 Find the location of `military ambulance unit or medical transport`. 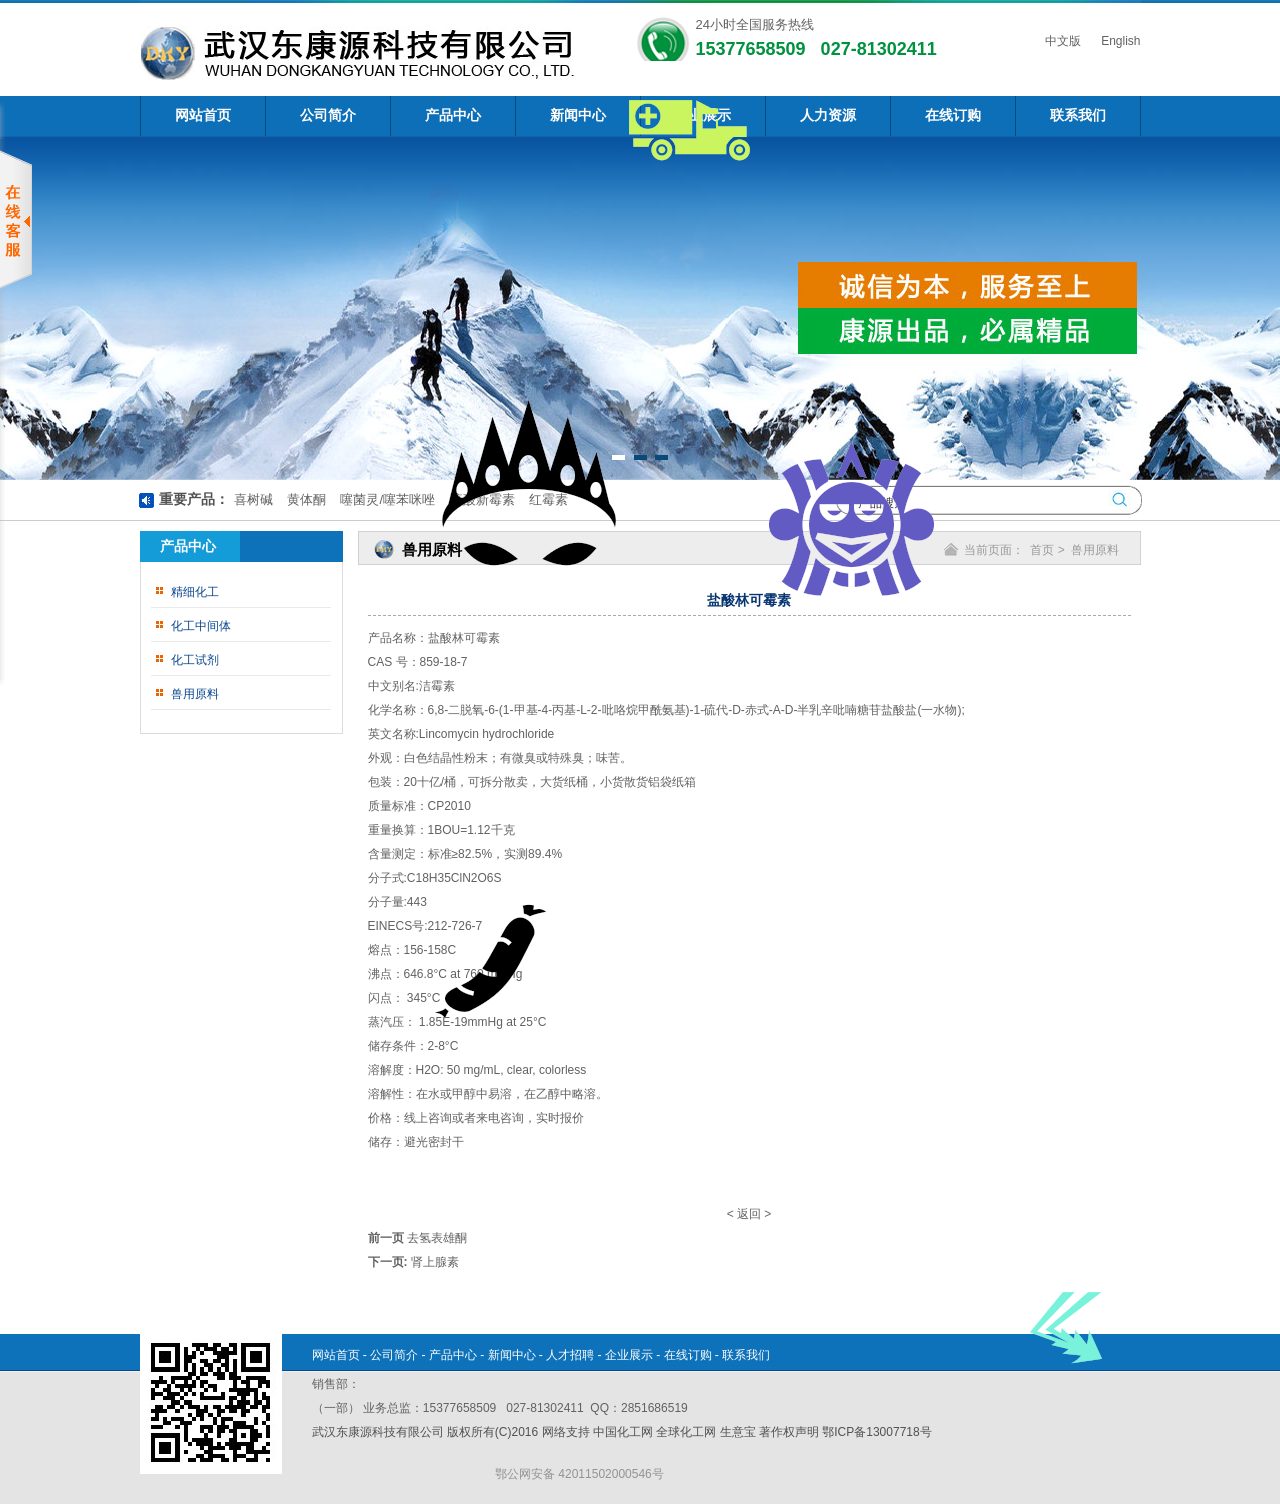

military ambulance unit or medical transport is located at coordinates (689, 129).